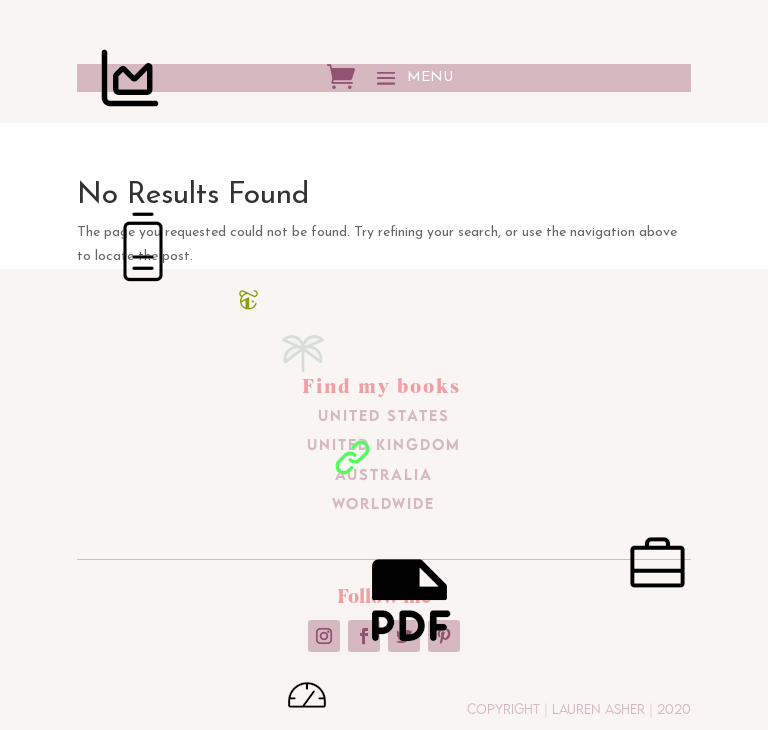 This screenshot has width=768, height=730. What do you see at coordinates (352, 457) in the screenshot?
I see `copy or share a link` at bounding box center [352, 457].